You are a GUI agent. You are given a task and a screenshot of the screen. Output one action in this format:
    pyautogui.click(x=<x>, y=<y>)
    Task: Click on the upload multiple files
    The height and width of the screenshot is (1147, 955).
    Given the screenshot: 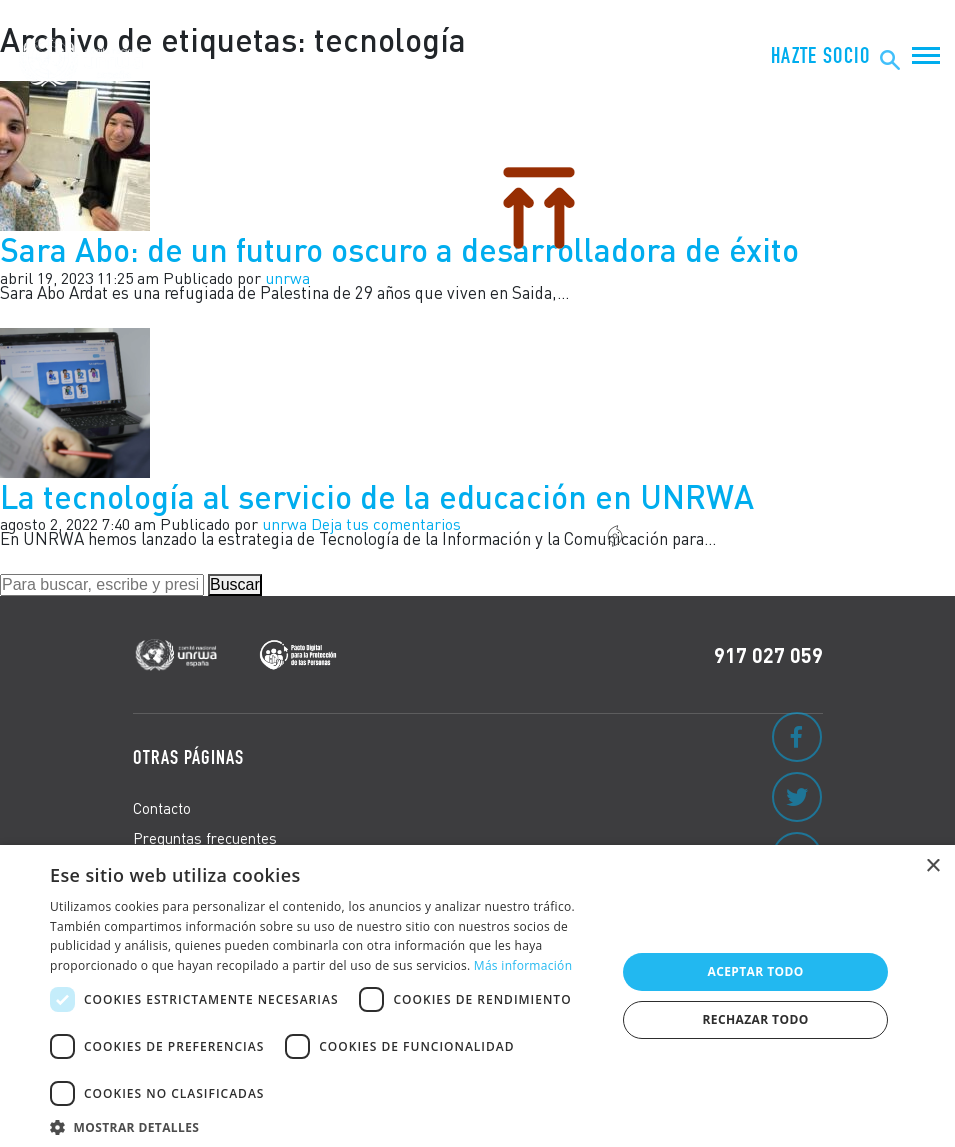 What is the action you would take?
    pyautogui.click(x=539, y=208)
    